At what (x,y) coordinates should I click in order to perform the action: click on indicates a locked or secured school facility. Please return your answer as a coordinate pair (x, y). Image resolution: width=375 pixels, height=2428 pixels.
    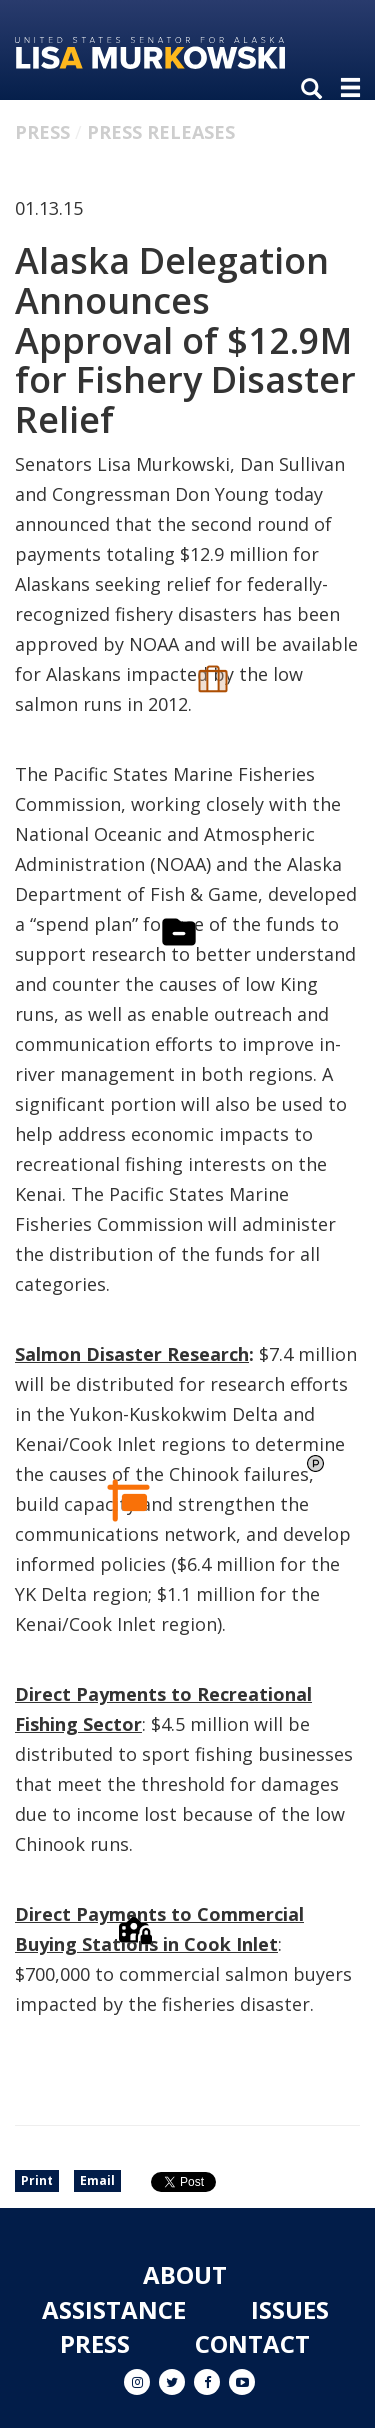
    Looking at the image, I should click on (135, 1929).